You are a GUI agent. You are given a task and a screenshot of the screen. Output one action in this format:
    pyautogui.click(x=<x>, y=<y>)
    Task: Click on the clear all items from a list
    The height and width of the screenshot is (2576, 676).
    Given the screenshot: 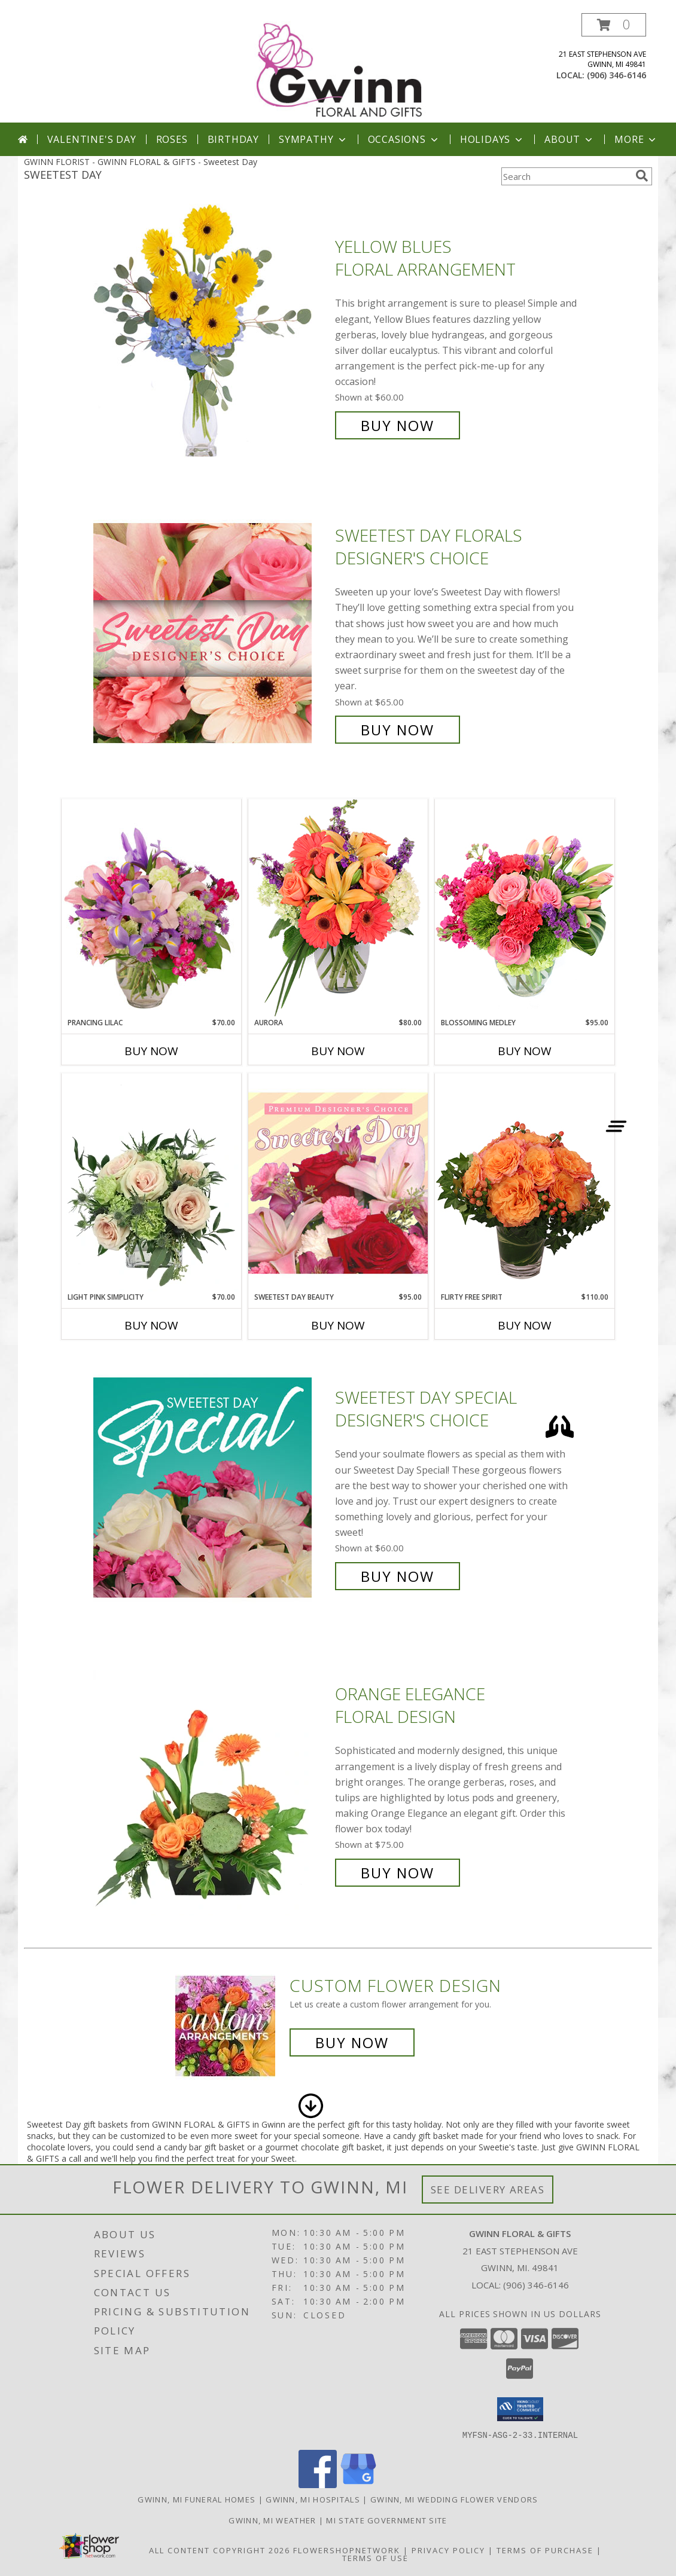 What is the action you would take?
    pyautogui.click(x=616, y=1126)
    